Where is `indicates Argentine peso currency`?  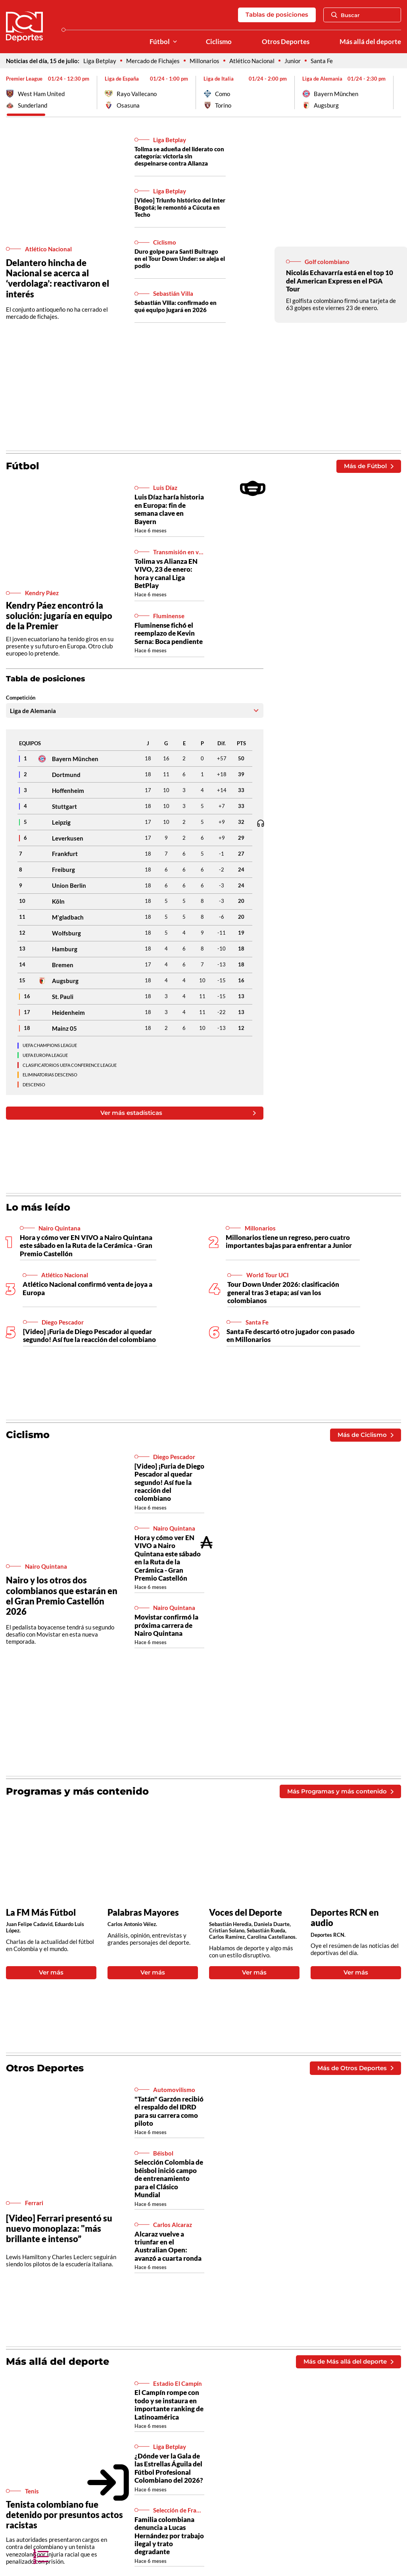 indicates Argentine peso currency is located at coordinates (206, 1542).